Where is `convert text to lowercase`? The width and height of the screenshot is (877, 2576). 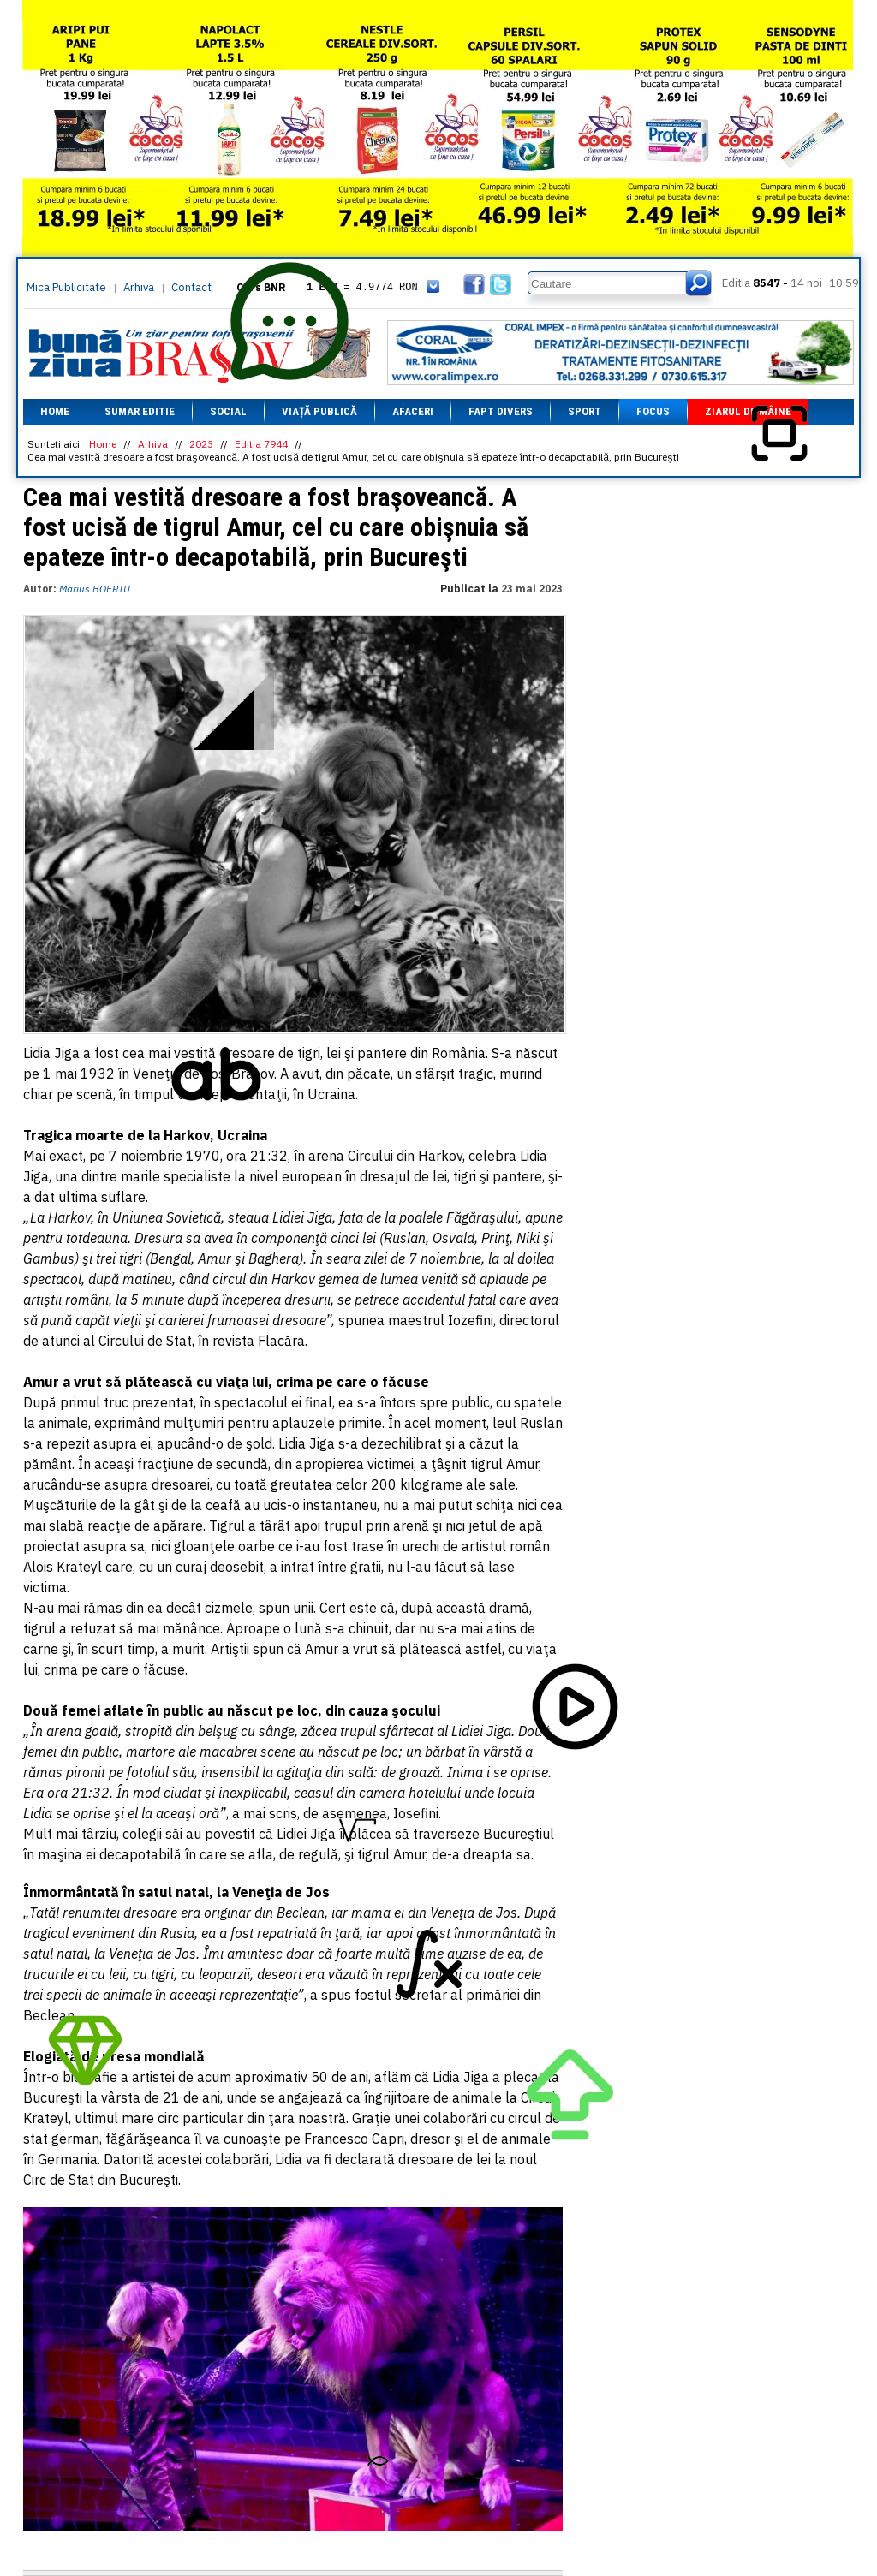
convert text to lowercase is located at coordinates (216, 1078).